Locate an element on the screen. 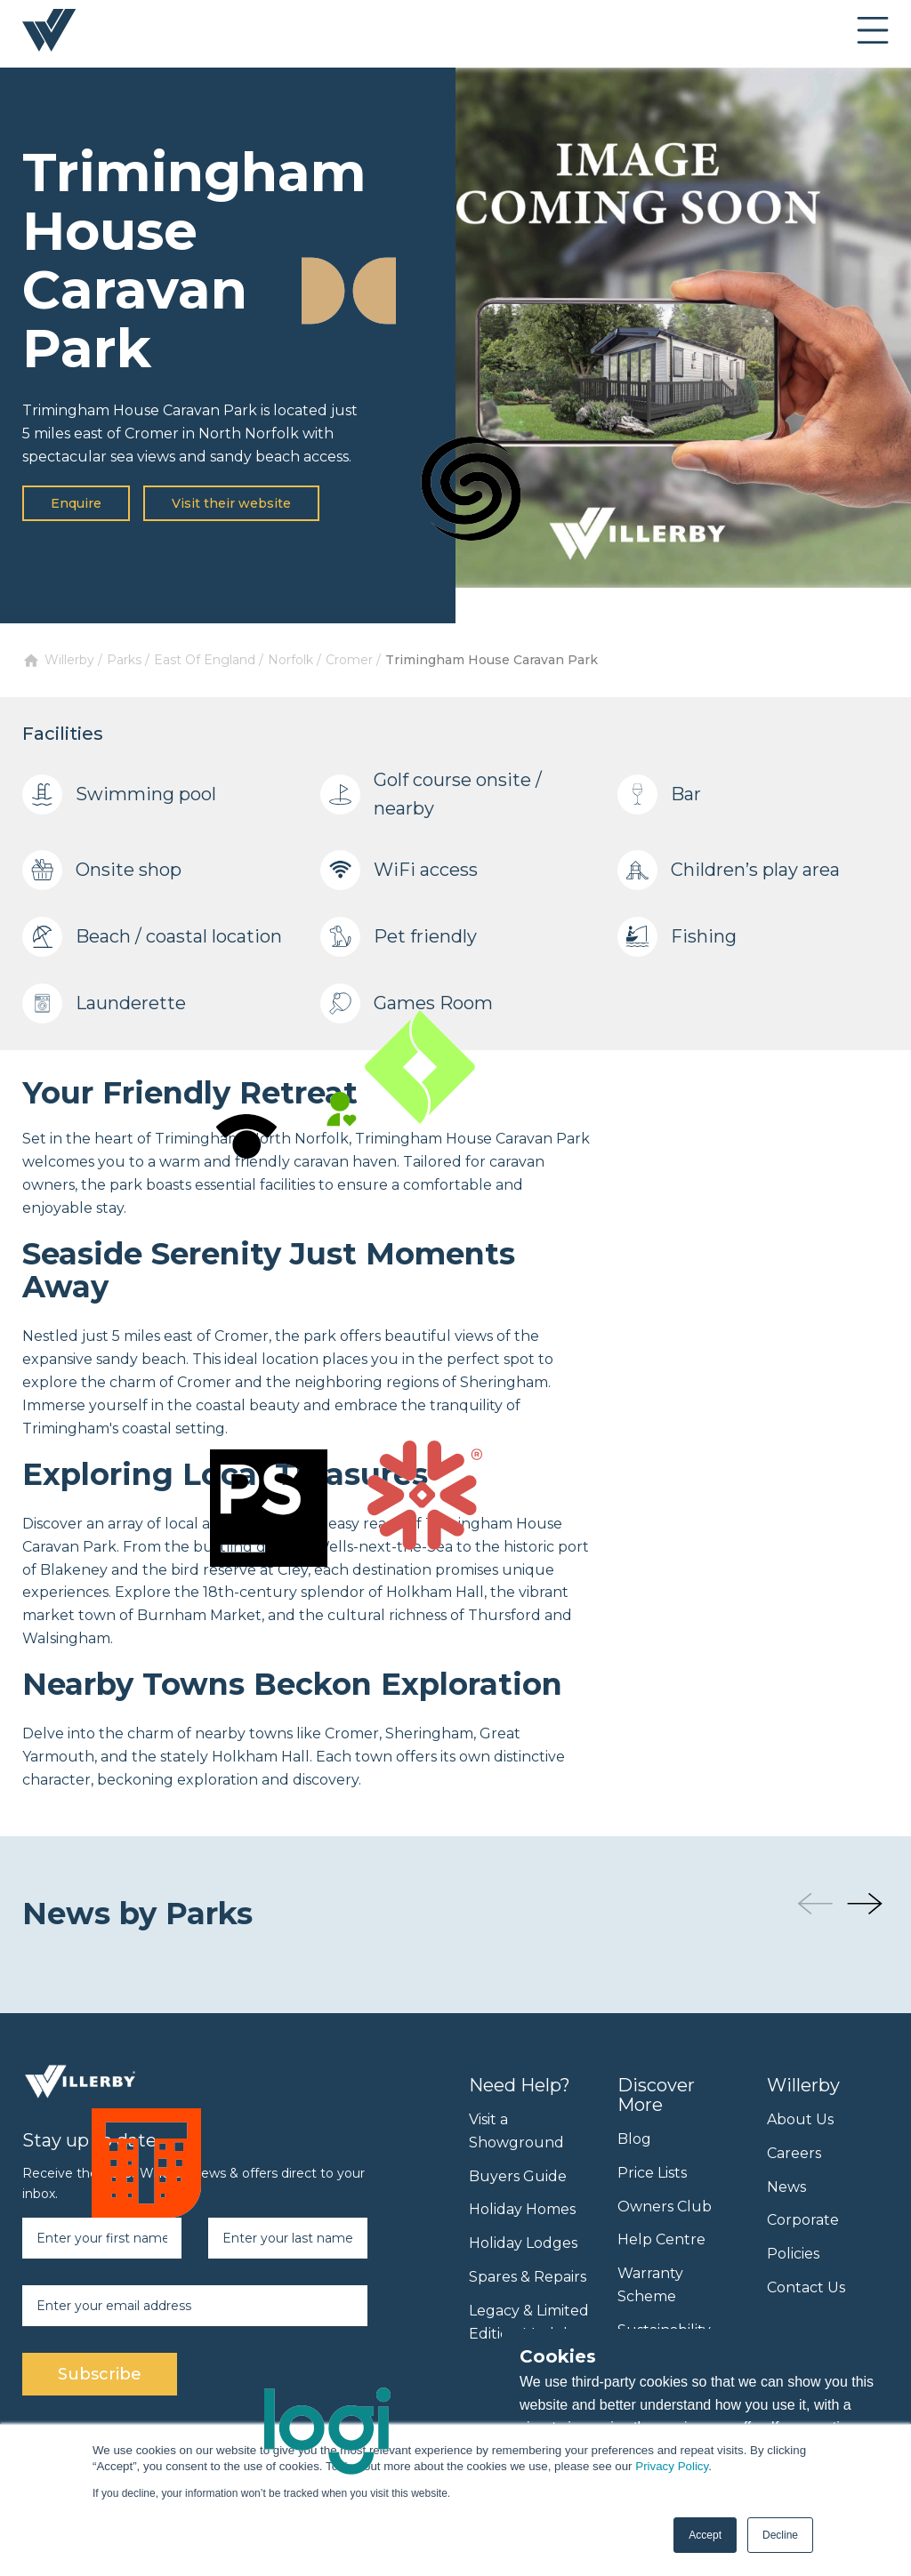 The width and height of the screenshot is (911, 2576). snowflake data cloud platform logo is located at coordinates (424, 1495).